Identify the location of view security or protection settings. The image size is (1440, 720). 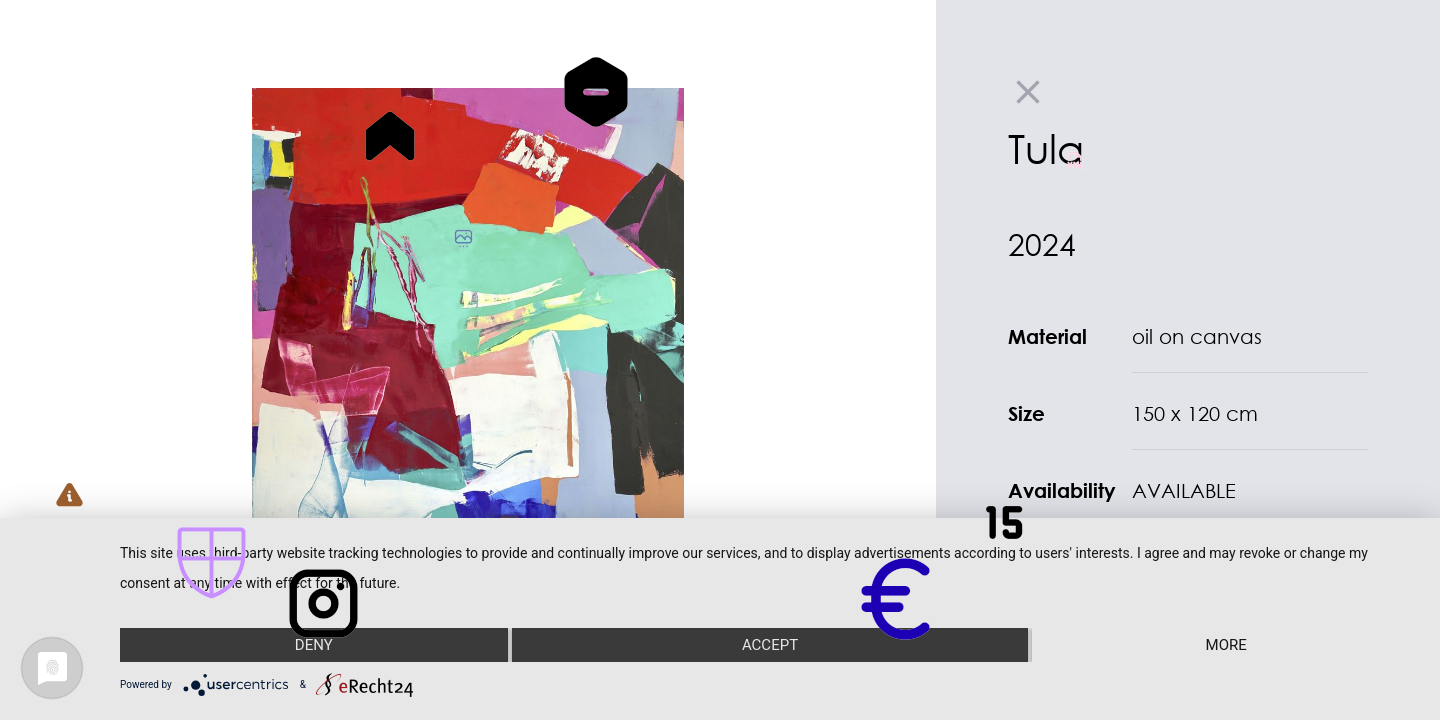
(211, 558).